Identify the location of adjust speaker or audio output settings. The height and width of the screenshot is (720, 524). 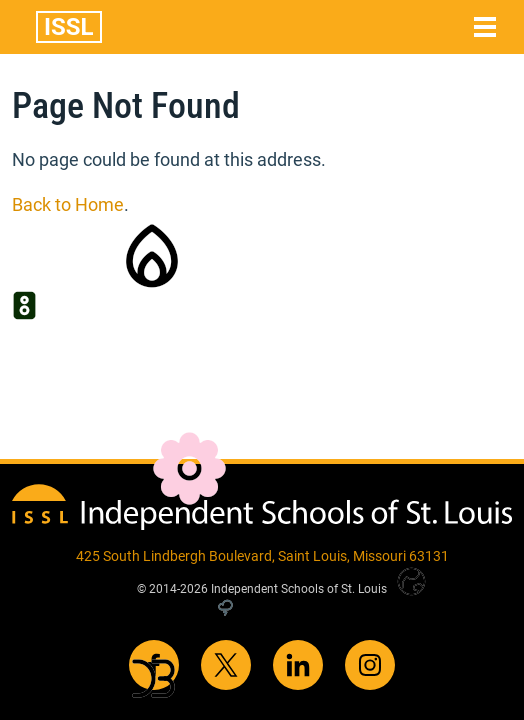
(24, 305).